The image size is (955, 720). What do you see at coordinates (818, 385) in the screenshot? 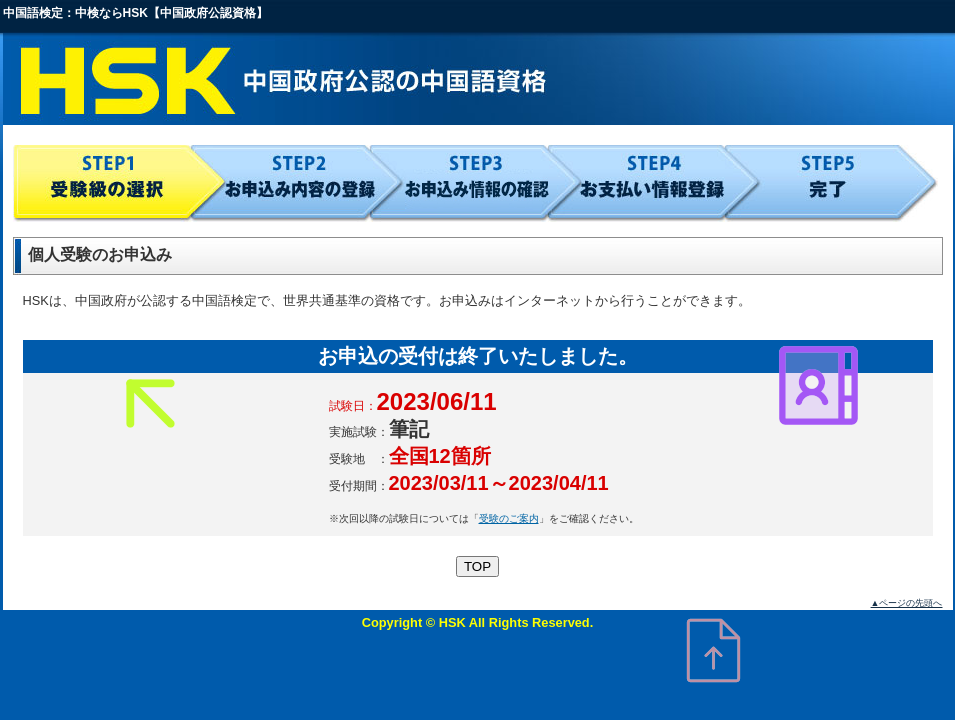
I see `open your contacts or address book` at bounding box center [818, 385].